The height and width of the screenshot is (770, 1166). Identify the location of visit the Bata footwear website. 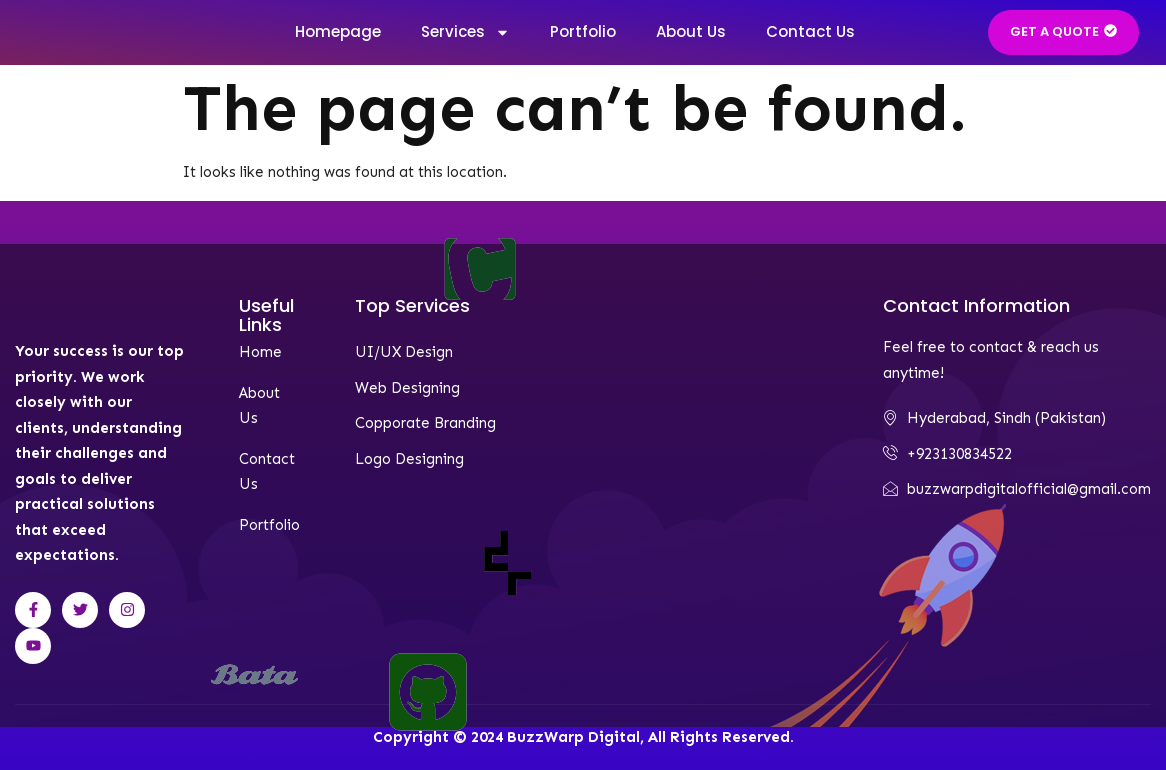
(254, 674).